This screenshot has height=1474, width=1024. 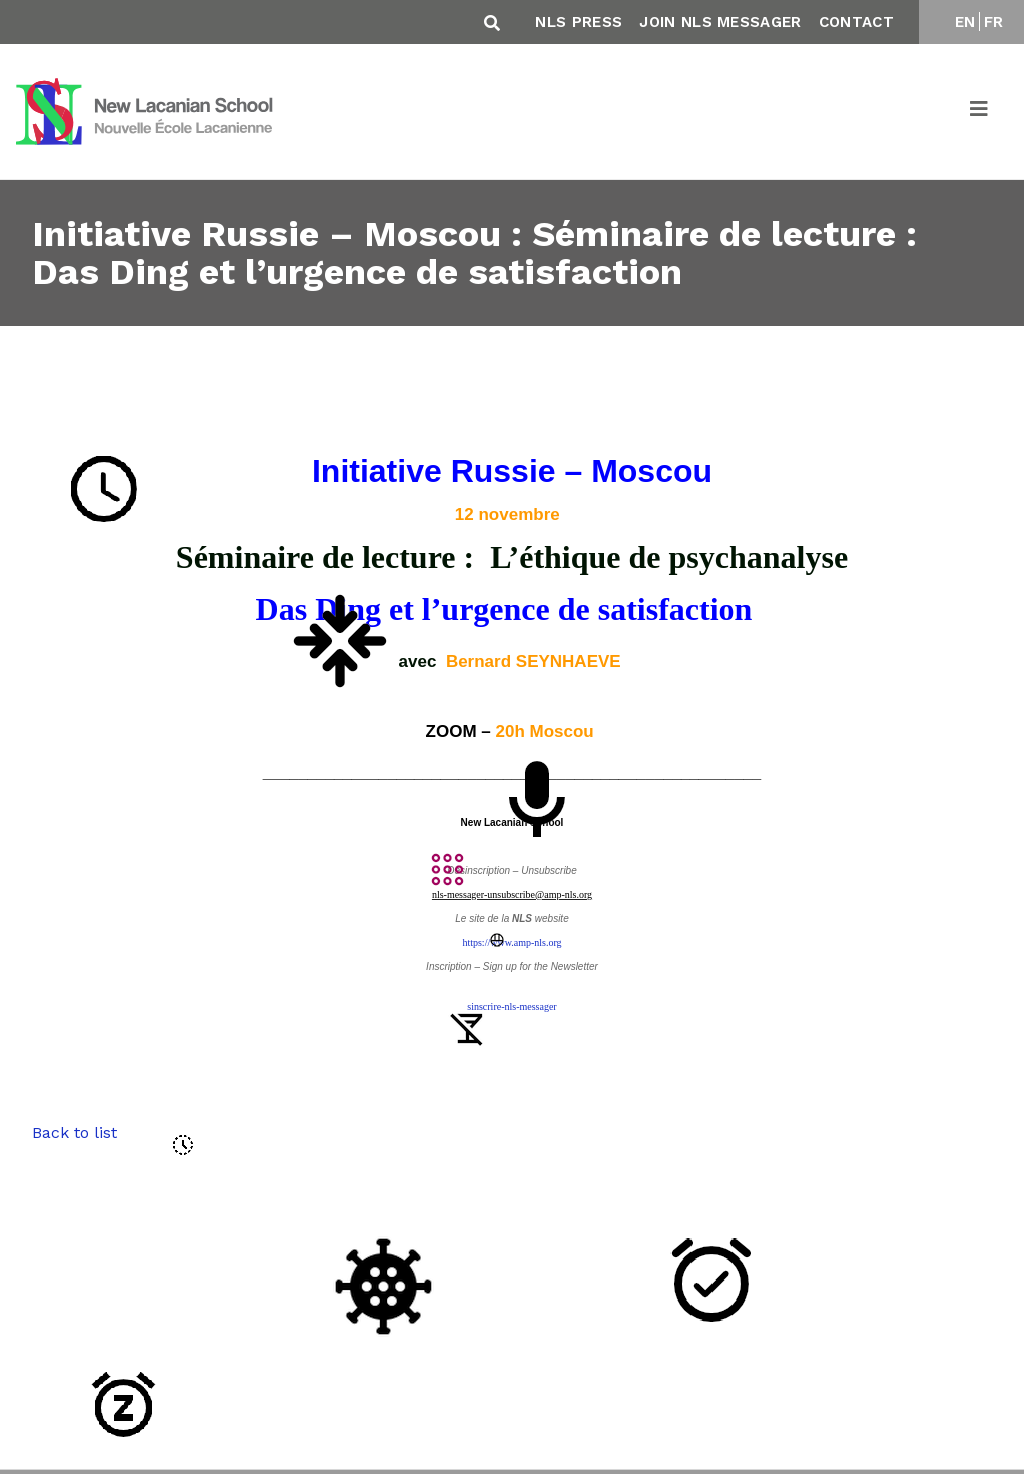 What do you see at coordinates (340, 641) in the screenshot?
I see `collapse or minimize content` at bounding box center [340, 641].